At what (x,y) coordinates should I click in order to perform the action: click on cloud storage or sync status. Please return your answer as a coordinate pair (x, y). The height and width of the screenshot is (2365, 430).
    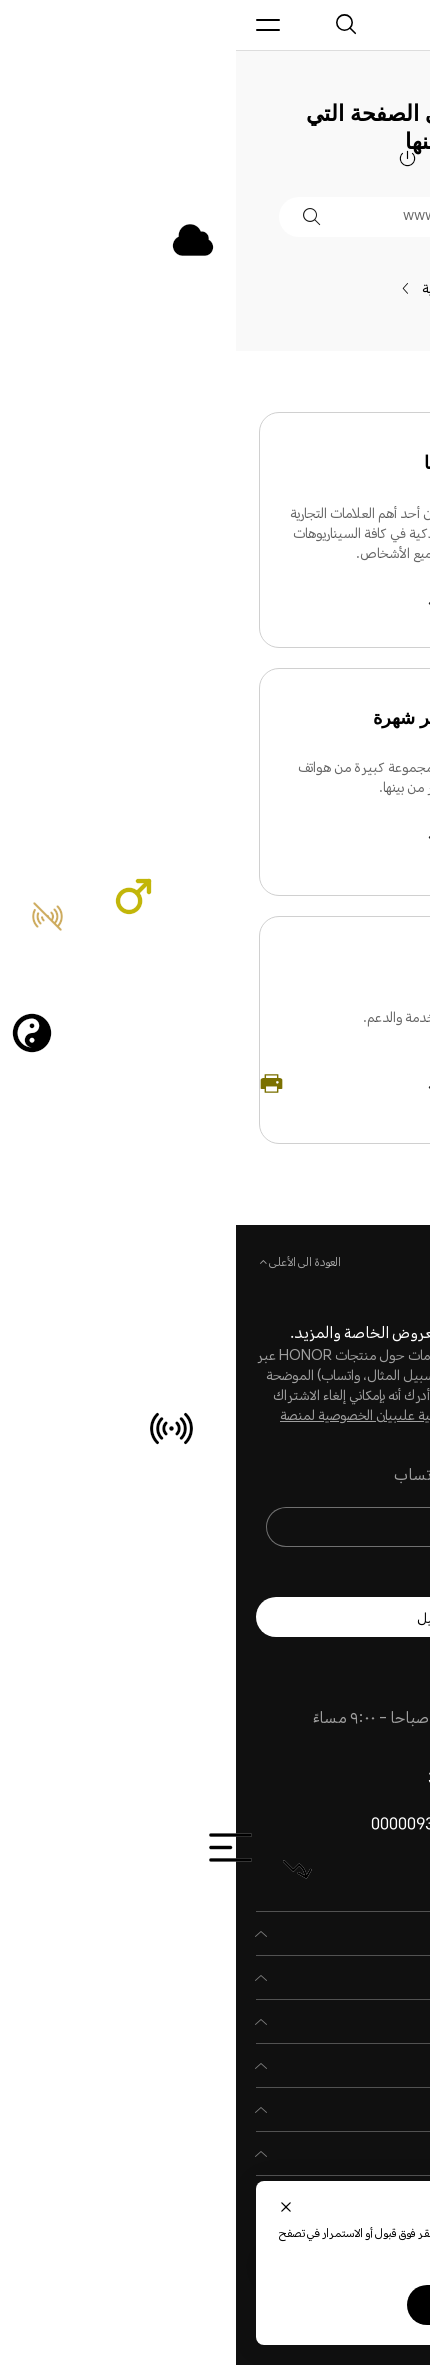
    Looking at the image, I should click on (193, 240).